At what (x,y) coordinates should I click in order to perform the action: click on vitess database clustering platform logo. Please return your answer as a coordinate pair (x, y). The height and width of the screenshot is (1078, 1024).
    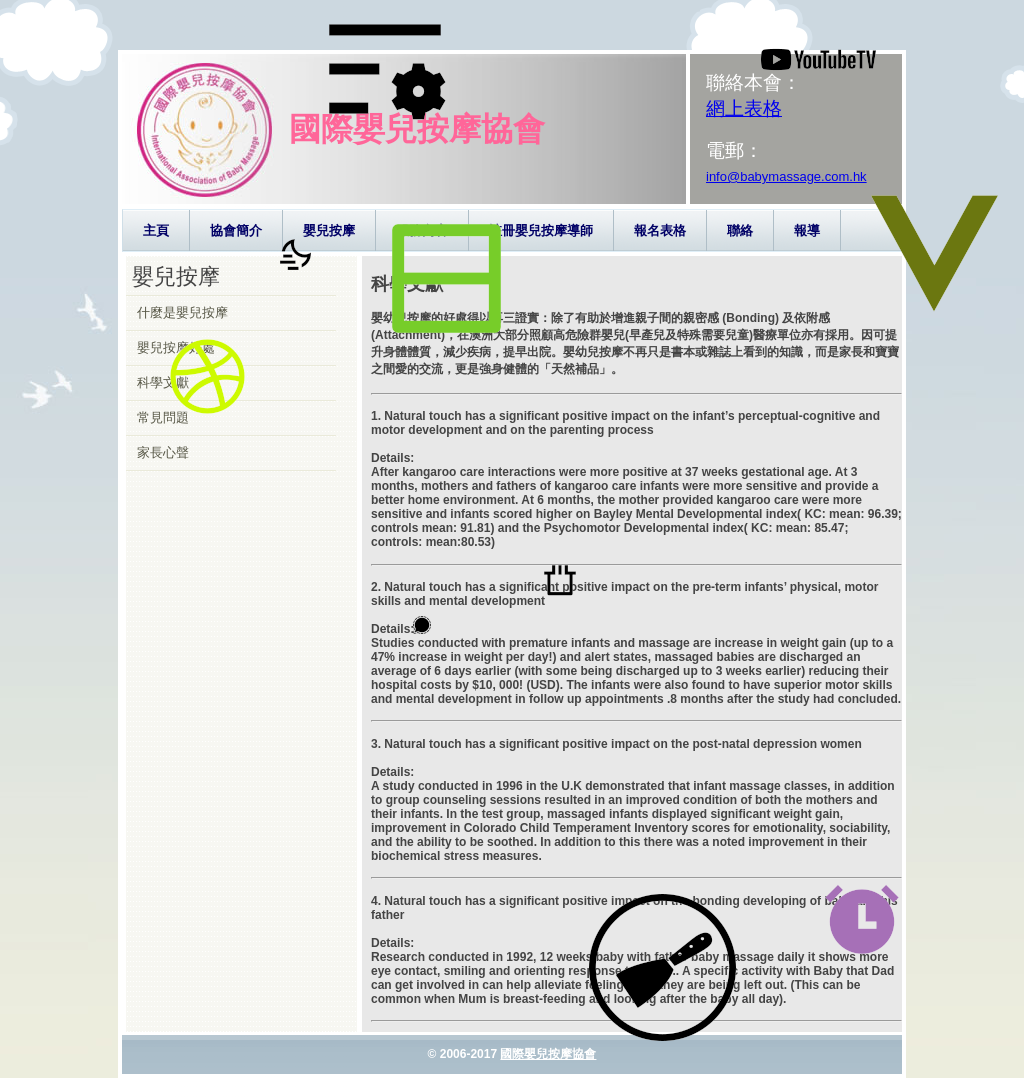
    Looking at the image, I should click on (934, 253).